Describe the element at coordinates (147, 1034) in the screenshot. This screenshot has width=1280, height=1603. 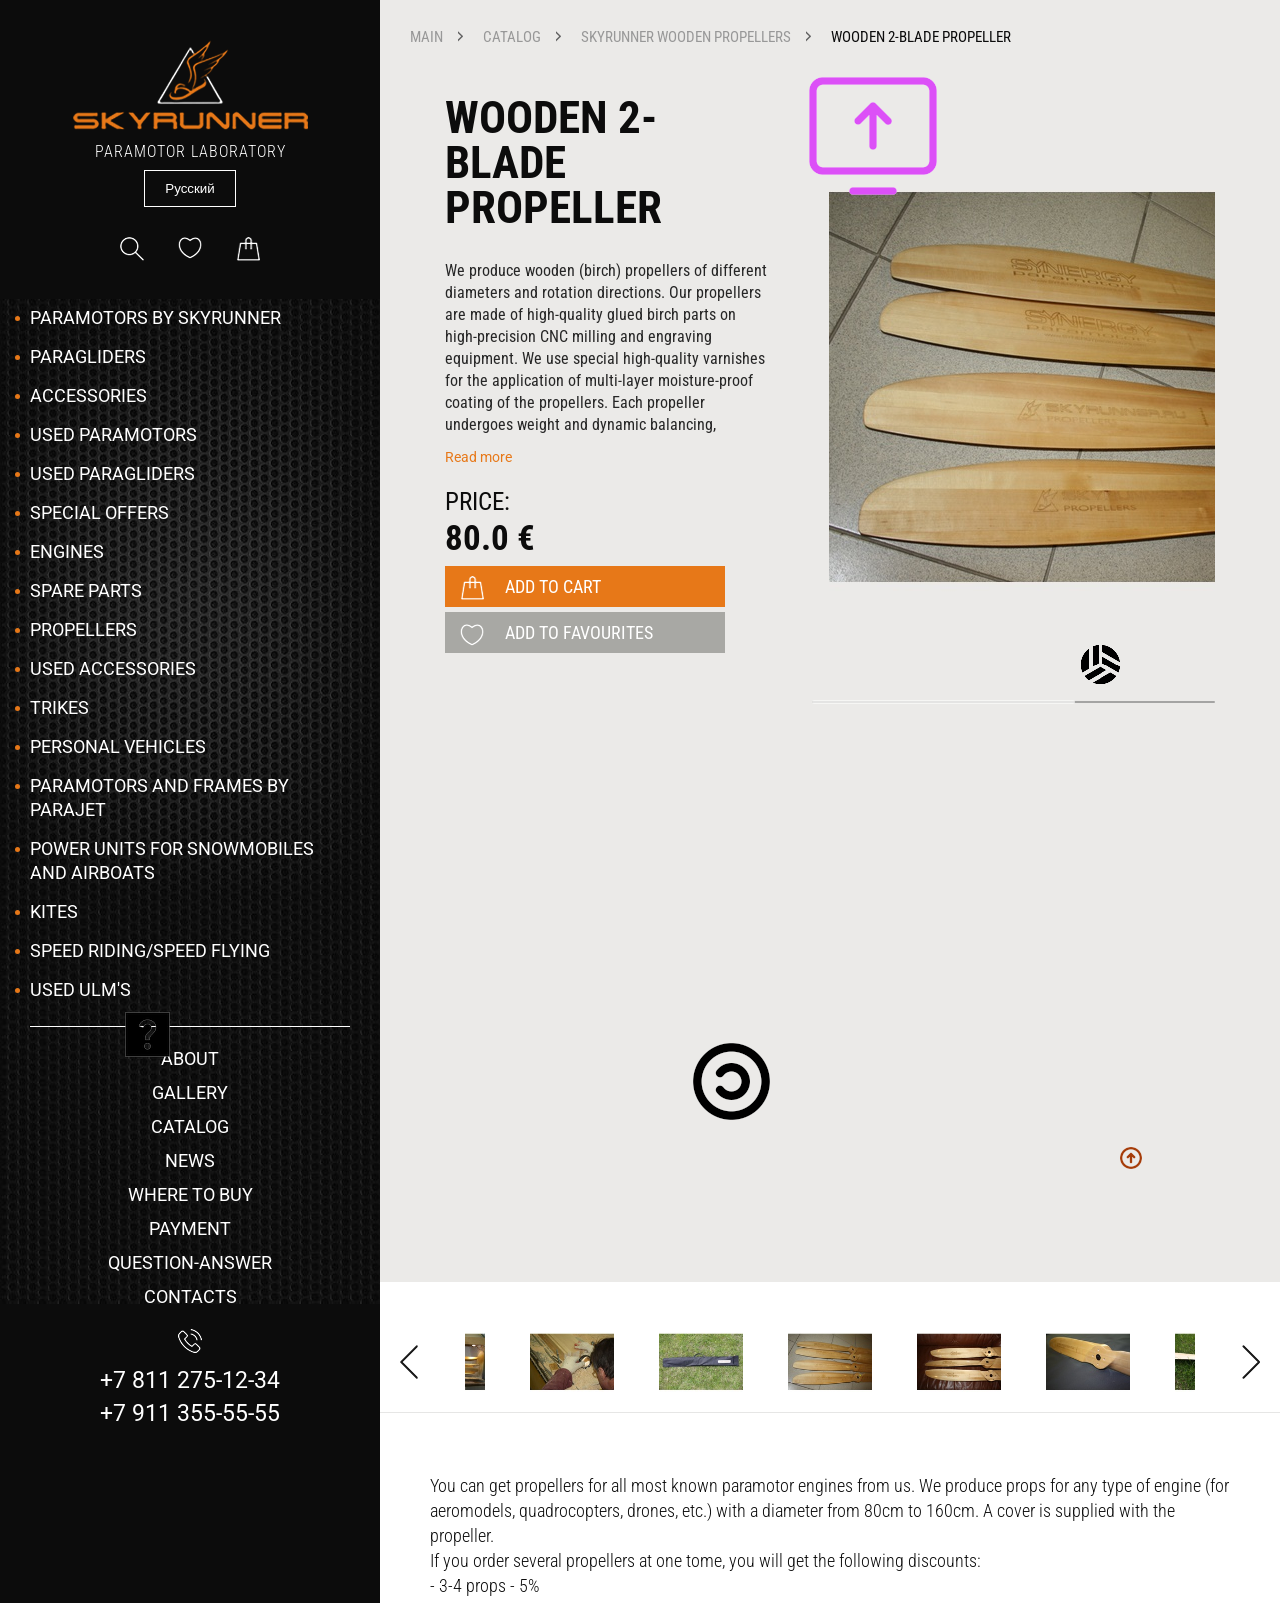
I see `access help center or support resources` at that location.